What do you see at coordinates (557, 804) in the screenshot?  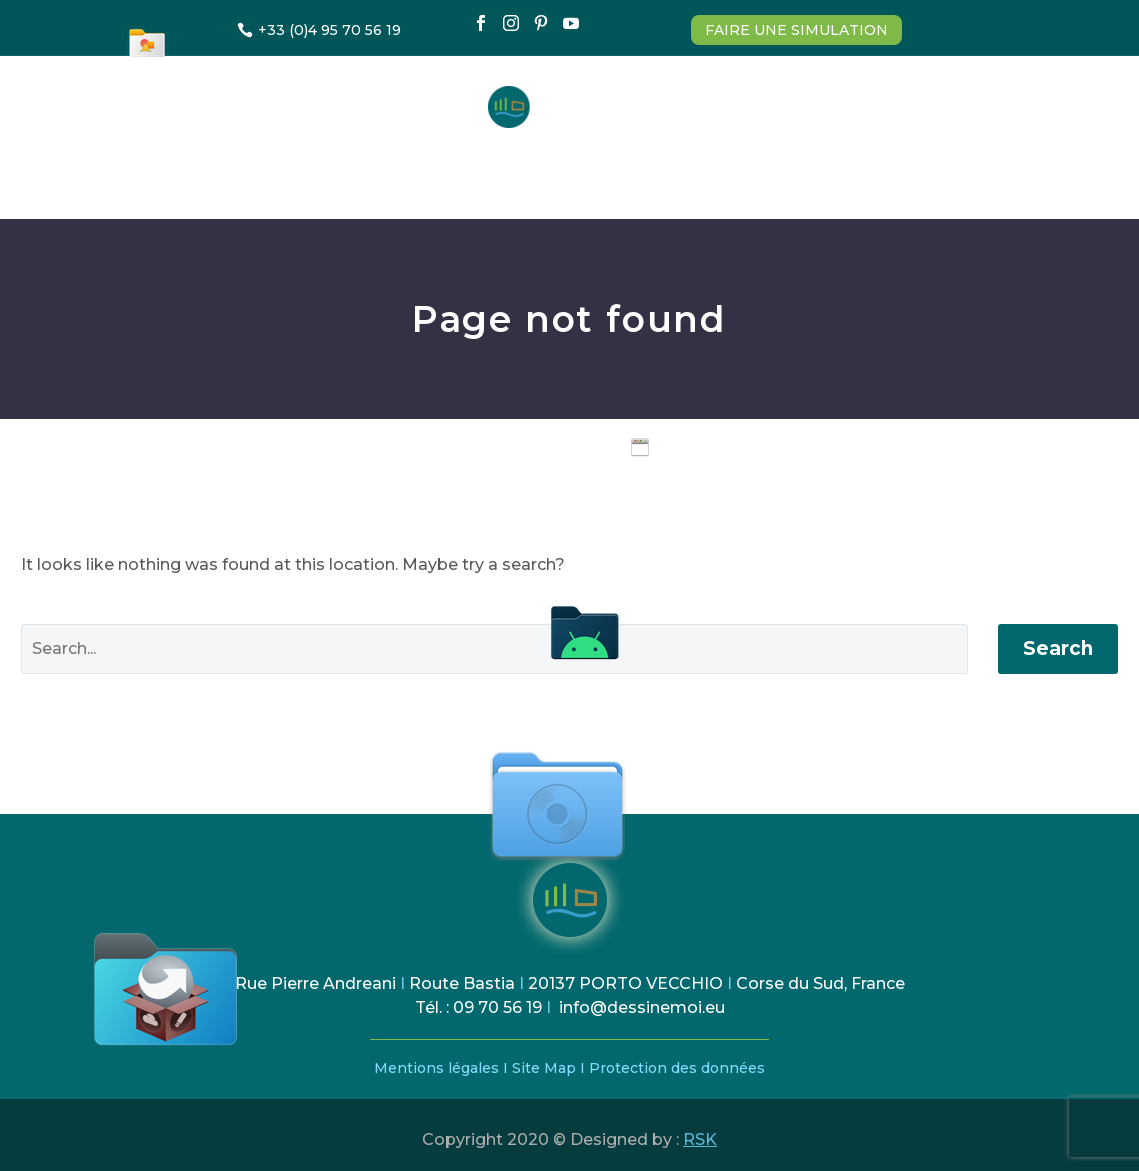 I see `open your recordings folder` at bounding box center [557, 804].